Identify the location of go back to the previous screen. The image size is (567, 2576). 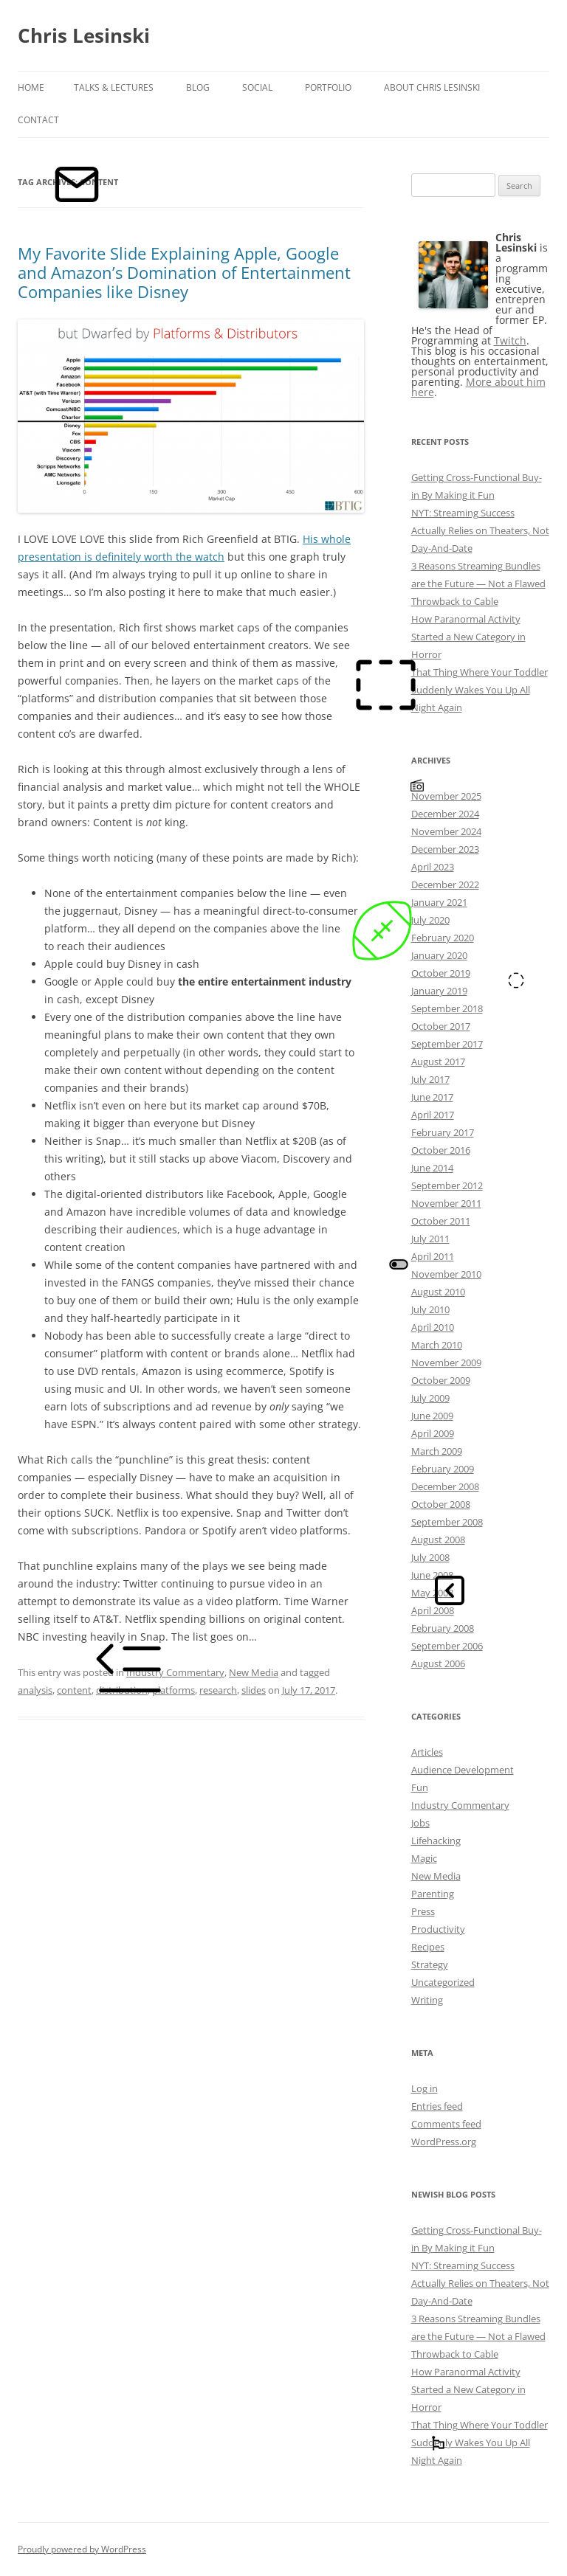
(450, 1590).